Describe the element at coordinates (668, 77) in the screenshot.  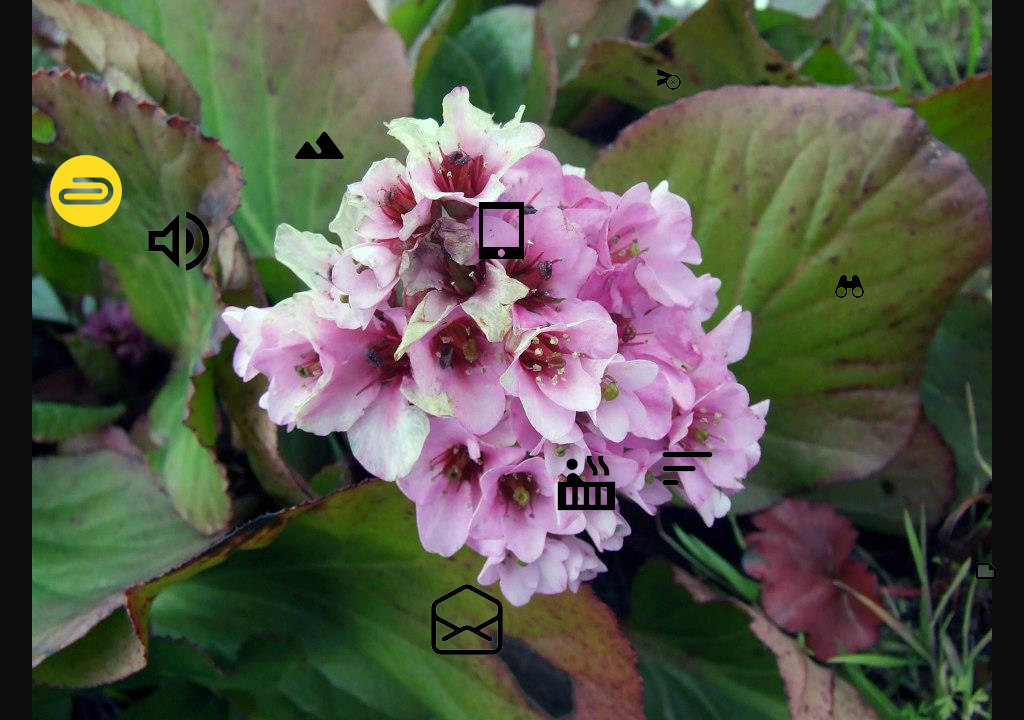
I see `cancel a scheduled message` at that location.